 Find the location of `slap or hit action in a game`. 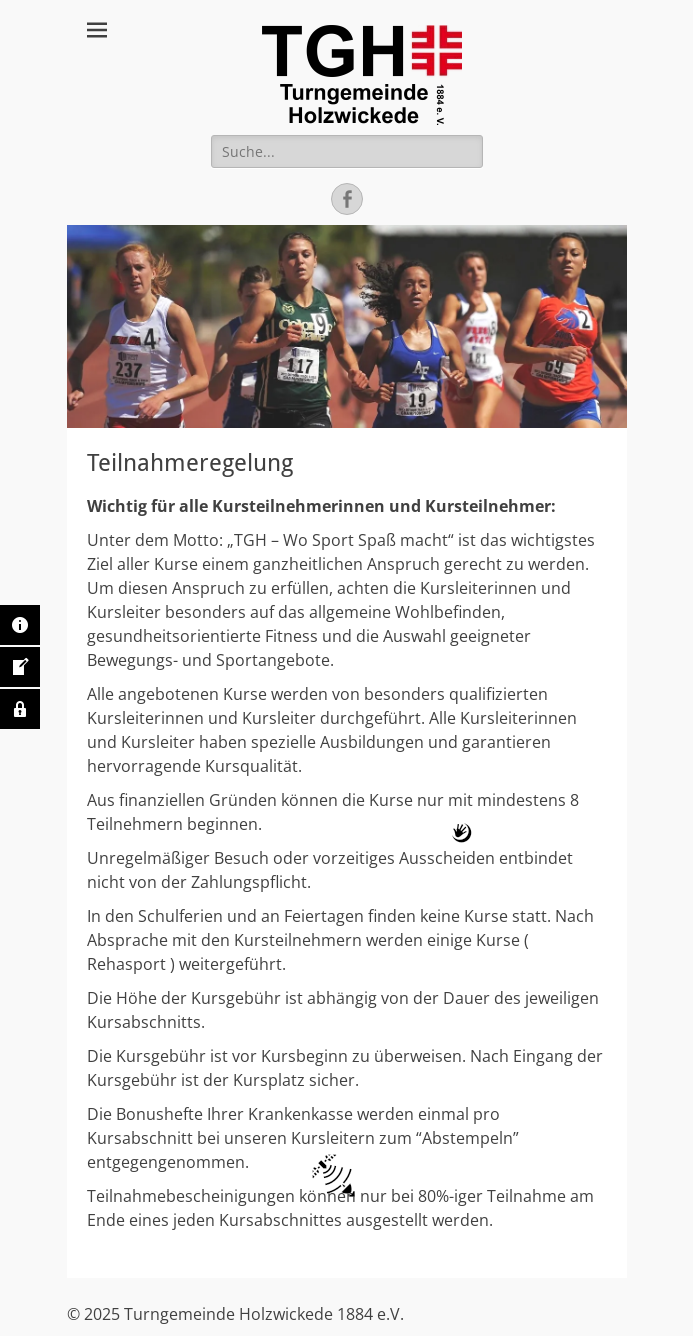

slap or hit action in a game is located at coordinates (461, 832).